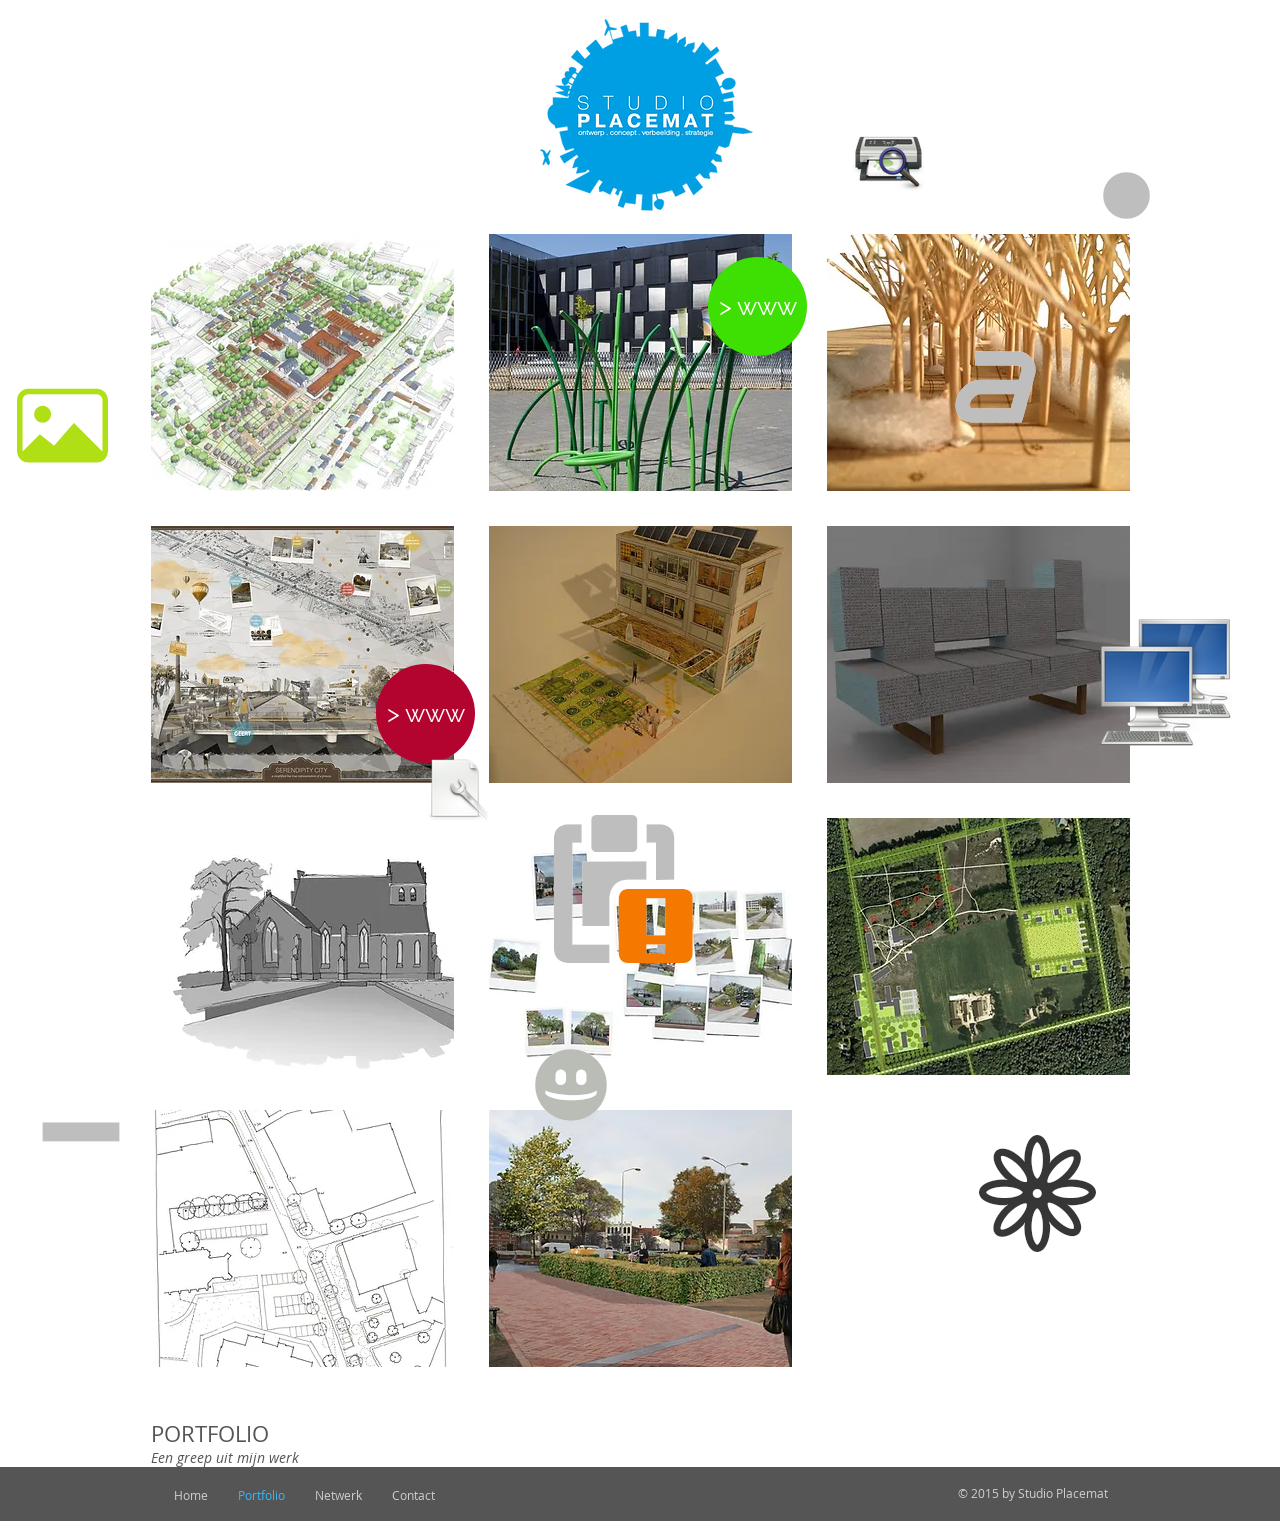 This screenshot has width=1280, height=1521. I want to click on preview image or photo settings, so click(62, 428).